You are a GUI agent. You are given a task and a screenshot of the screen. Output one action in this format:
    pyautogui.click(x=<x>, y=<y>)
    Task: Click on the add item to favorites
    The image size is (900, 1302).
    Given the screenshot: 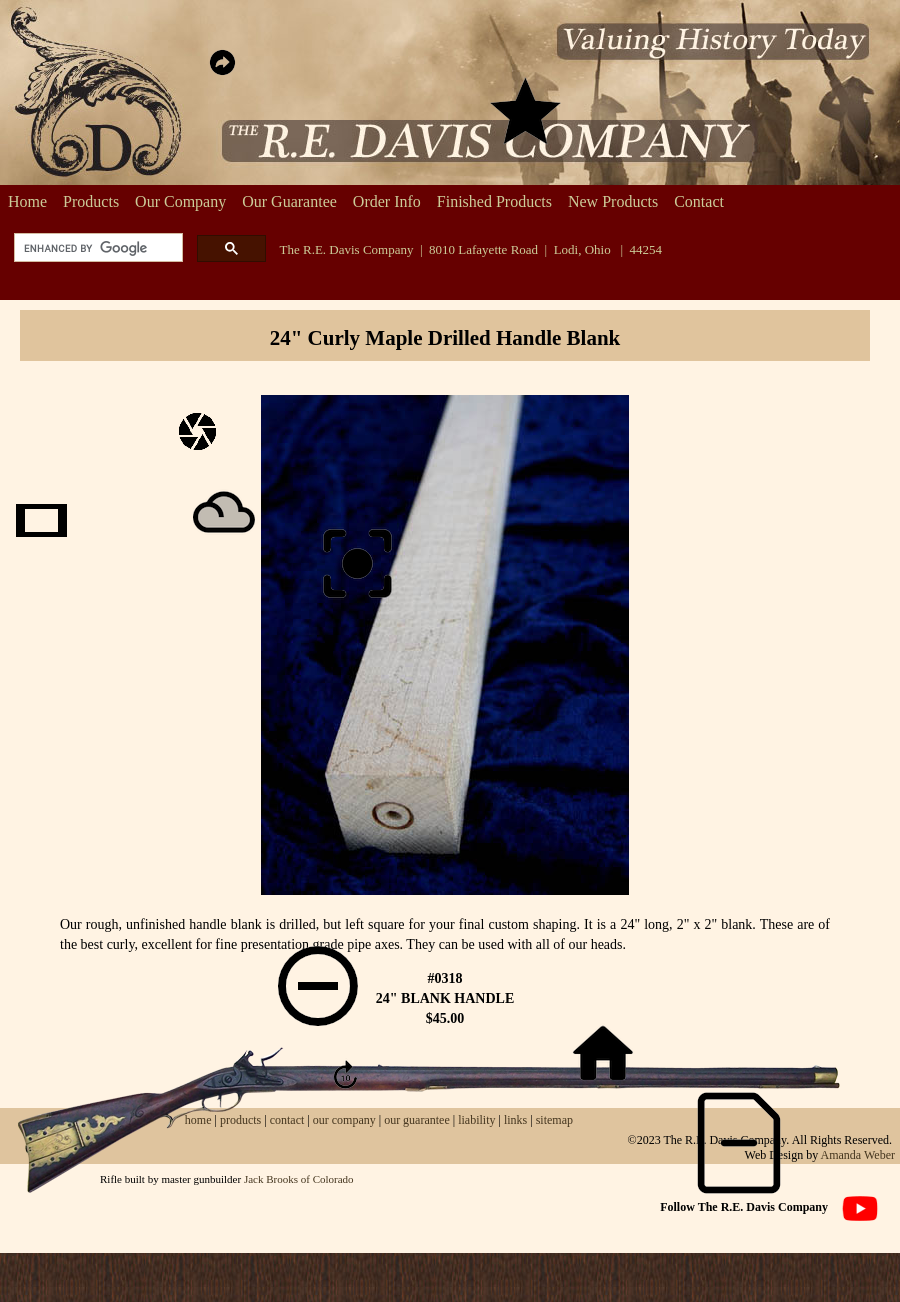 What is the action you would take?
    pyautogui.click(x=525, y=112)
    